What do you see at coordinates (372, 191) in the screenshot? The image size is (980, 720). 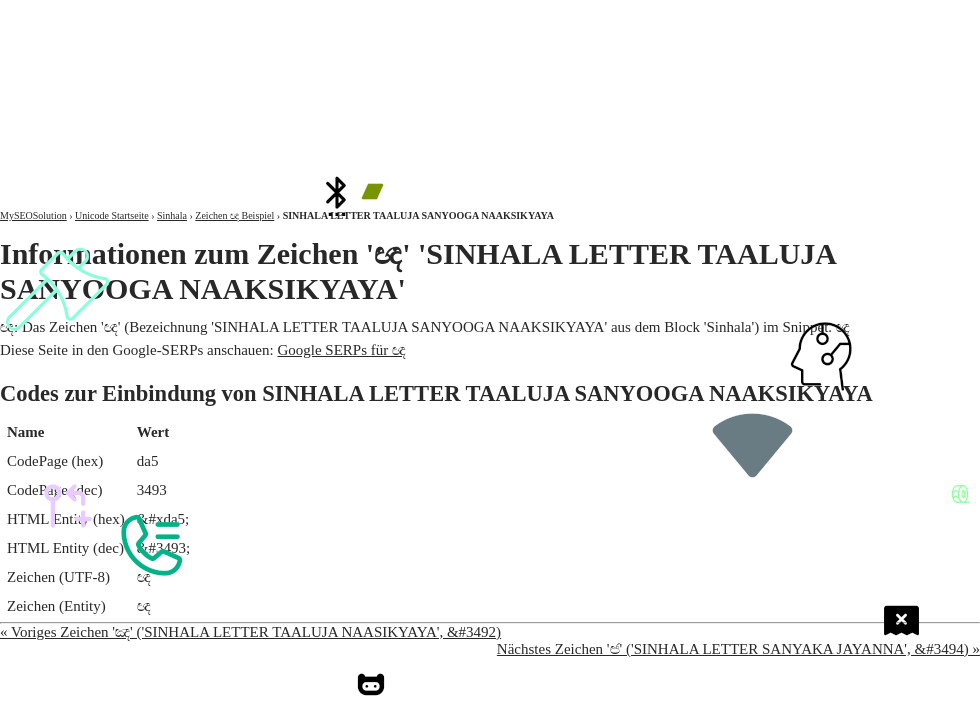 I see `insert a parallelogram shape` at bounding box center [372, 191].